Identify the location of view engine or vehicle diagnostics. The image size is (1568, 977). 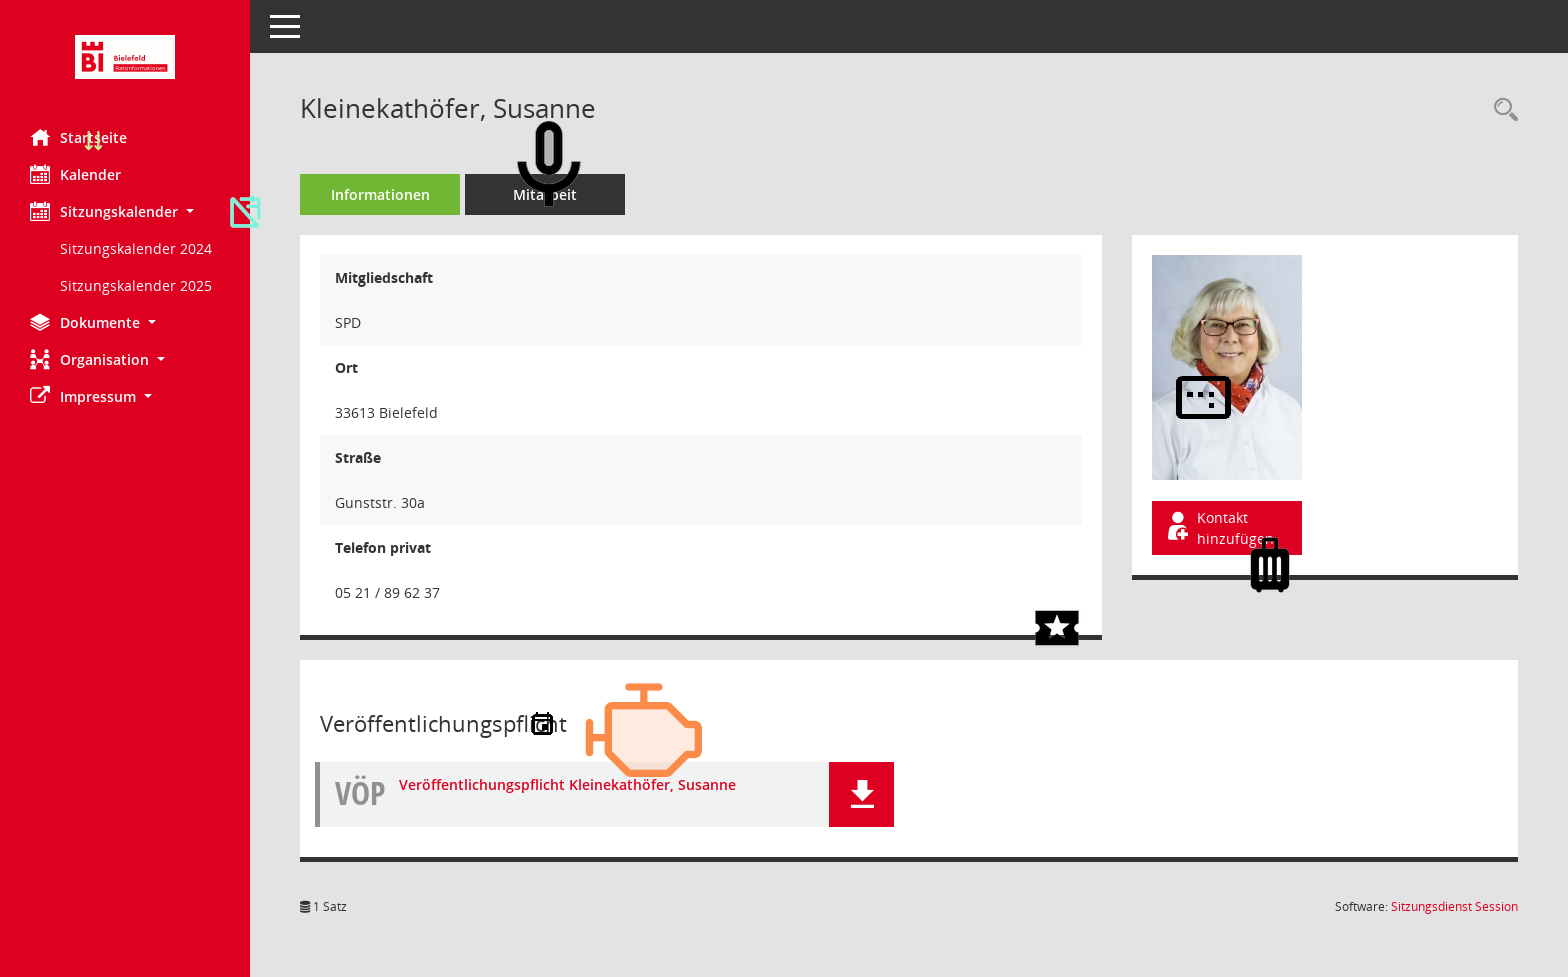
(642, 732).